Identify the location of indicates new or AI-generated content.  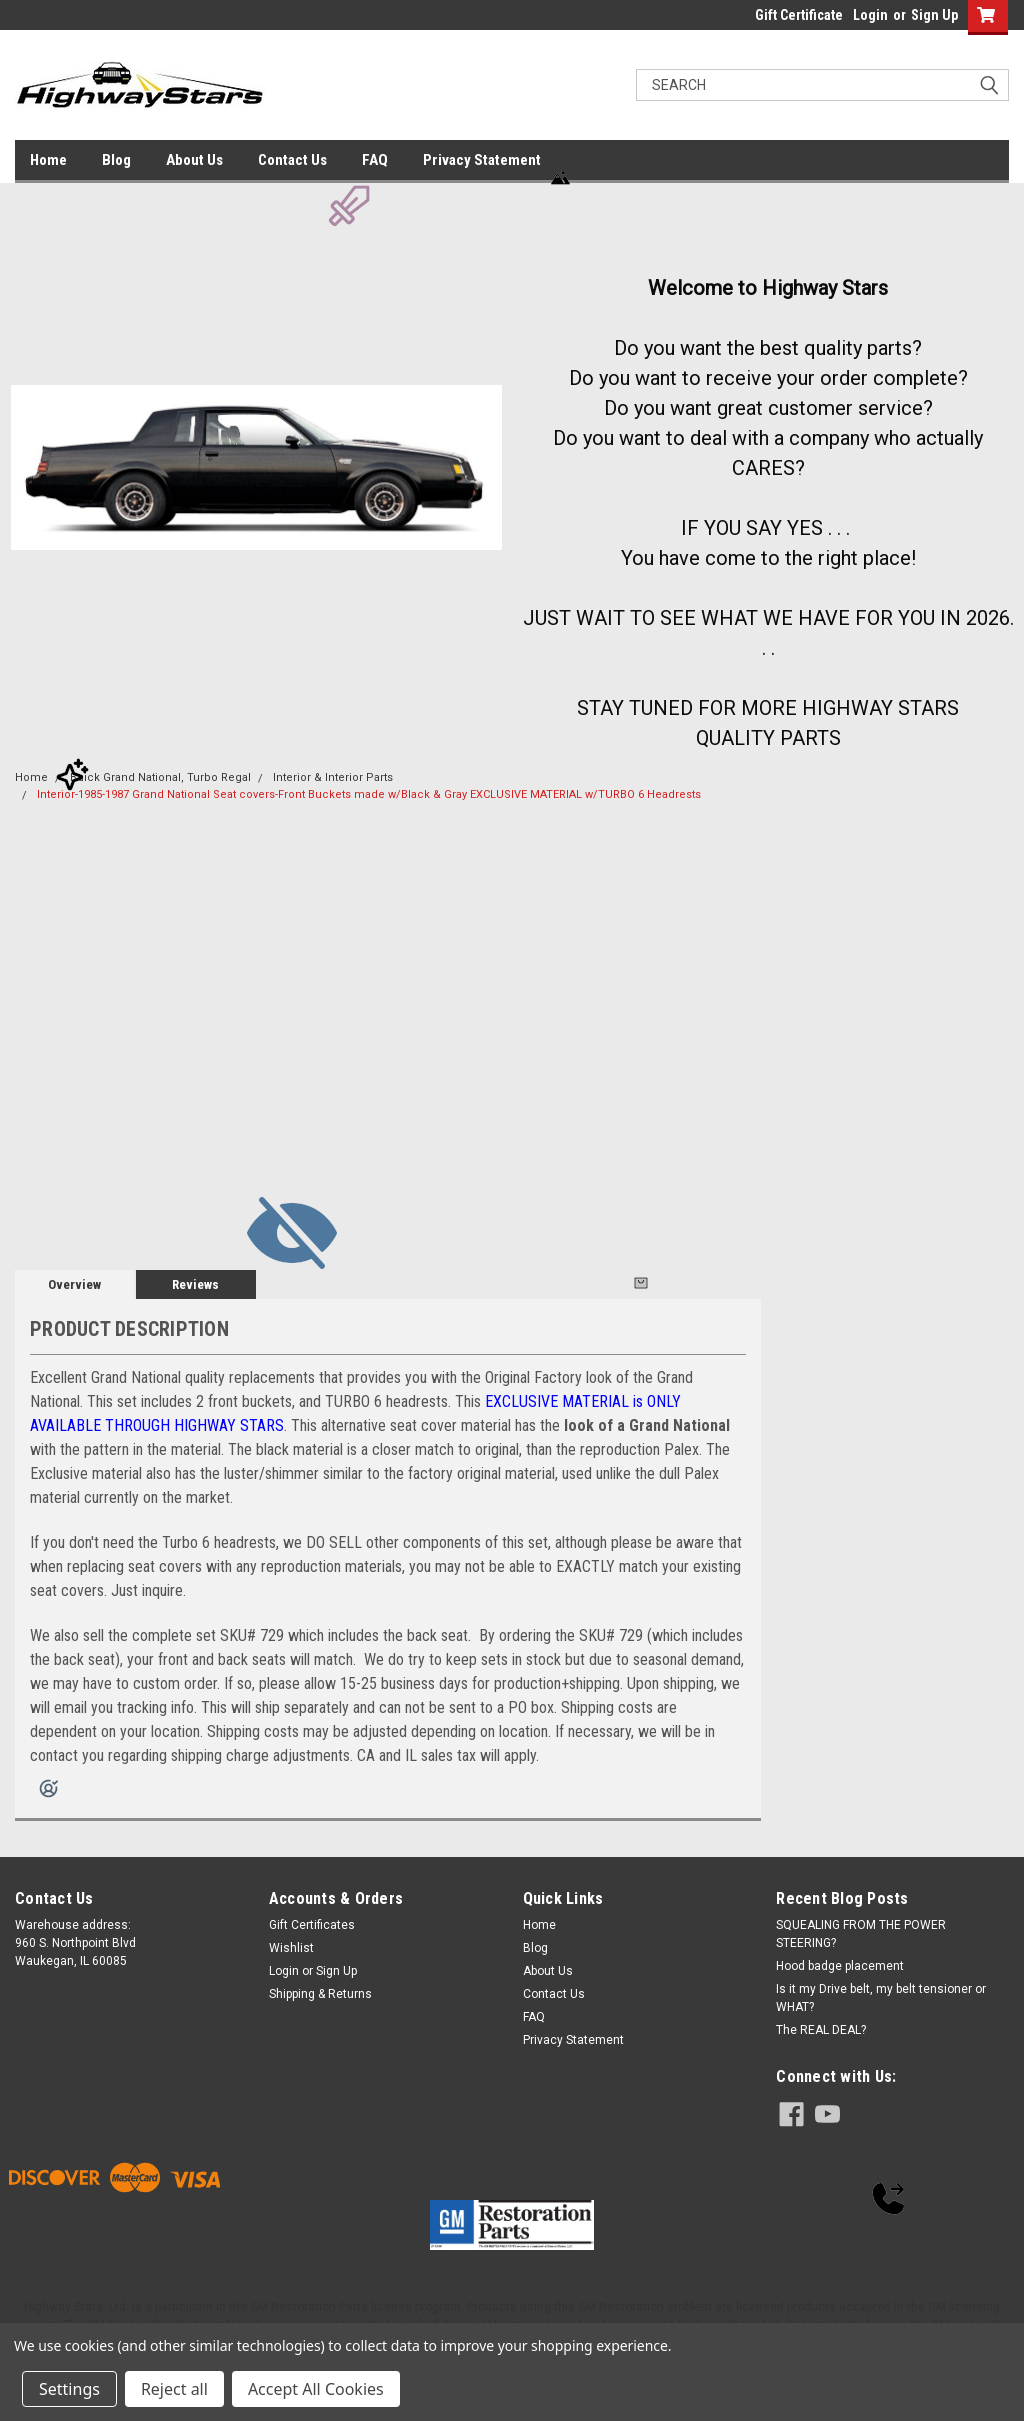
(72, 775).